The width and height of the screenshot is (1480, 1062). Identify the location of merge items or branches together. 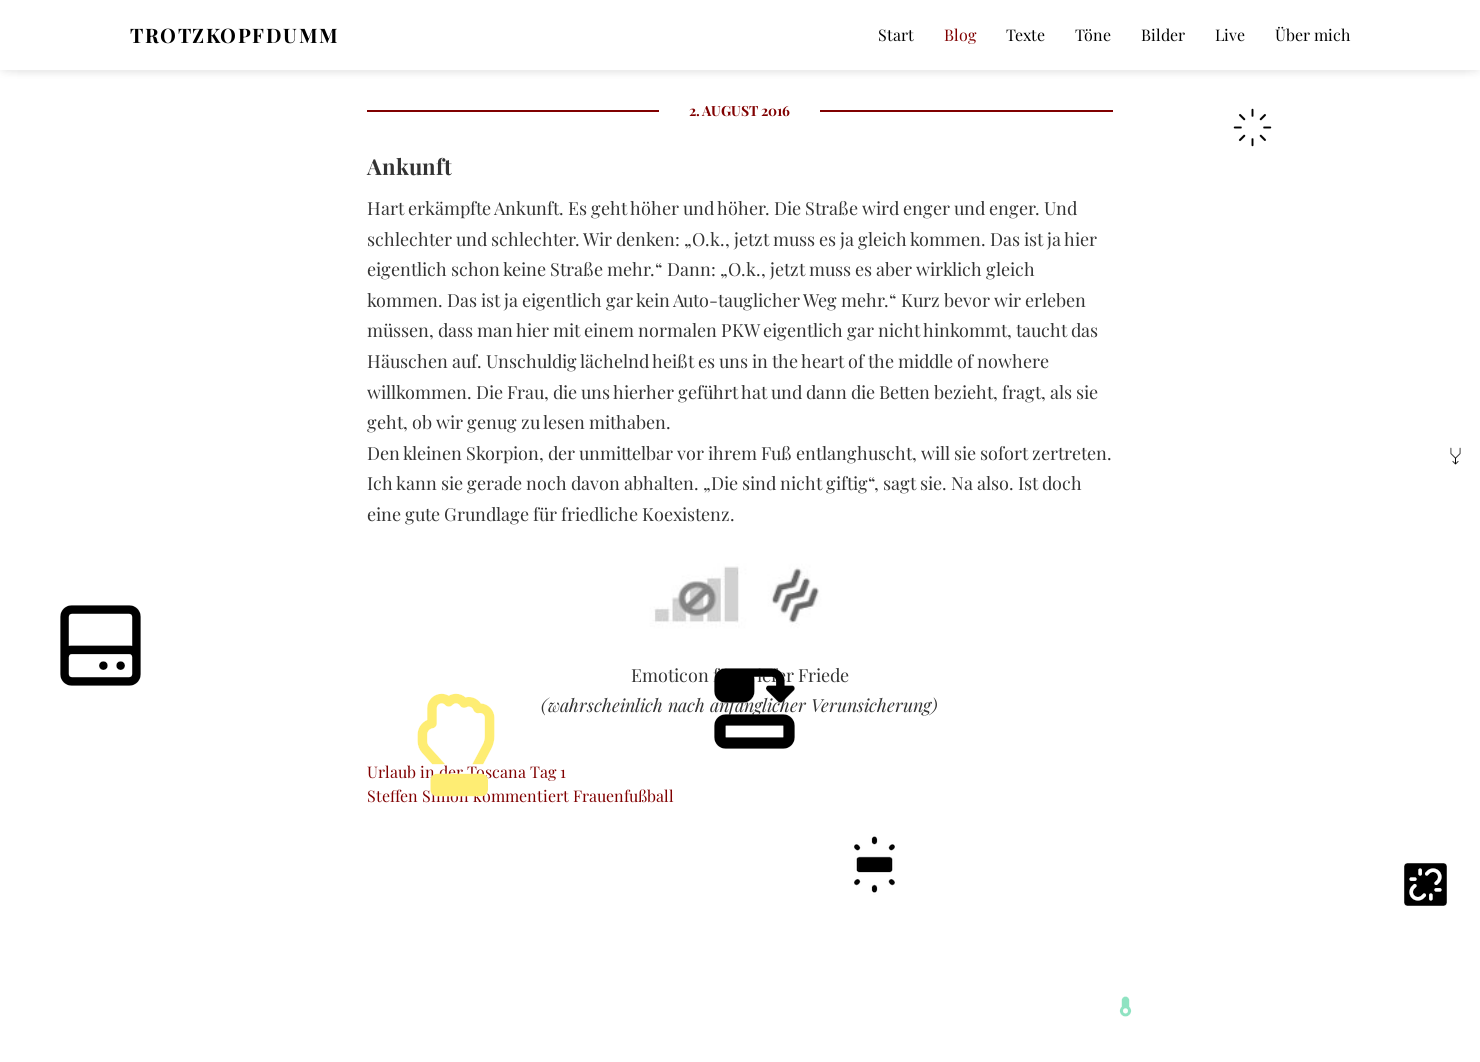
(1455, 455).